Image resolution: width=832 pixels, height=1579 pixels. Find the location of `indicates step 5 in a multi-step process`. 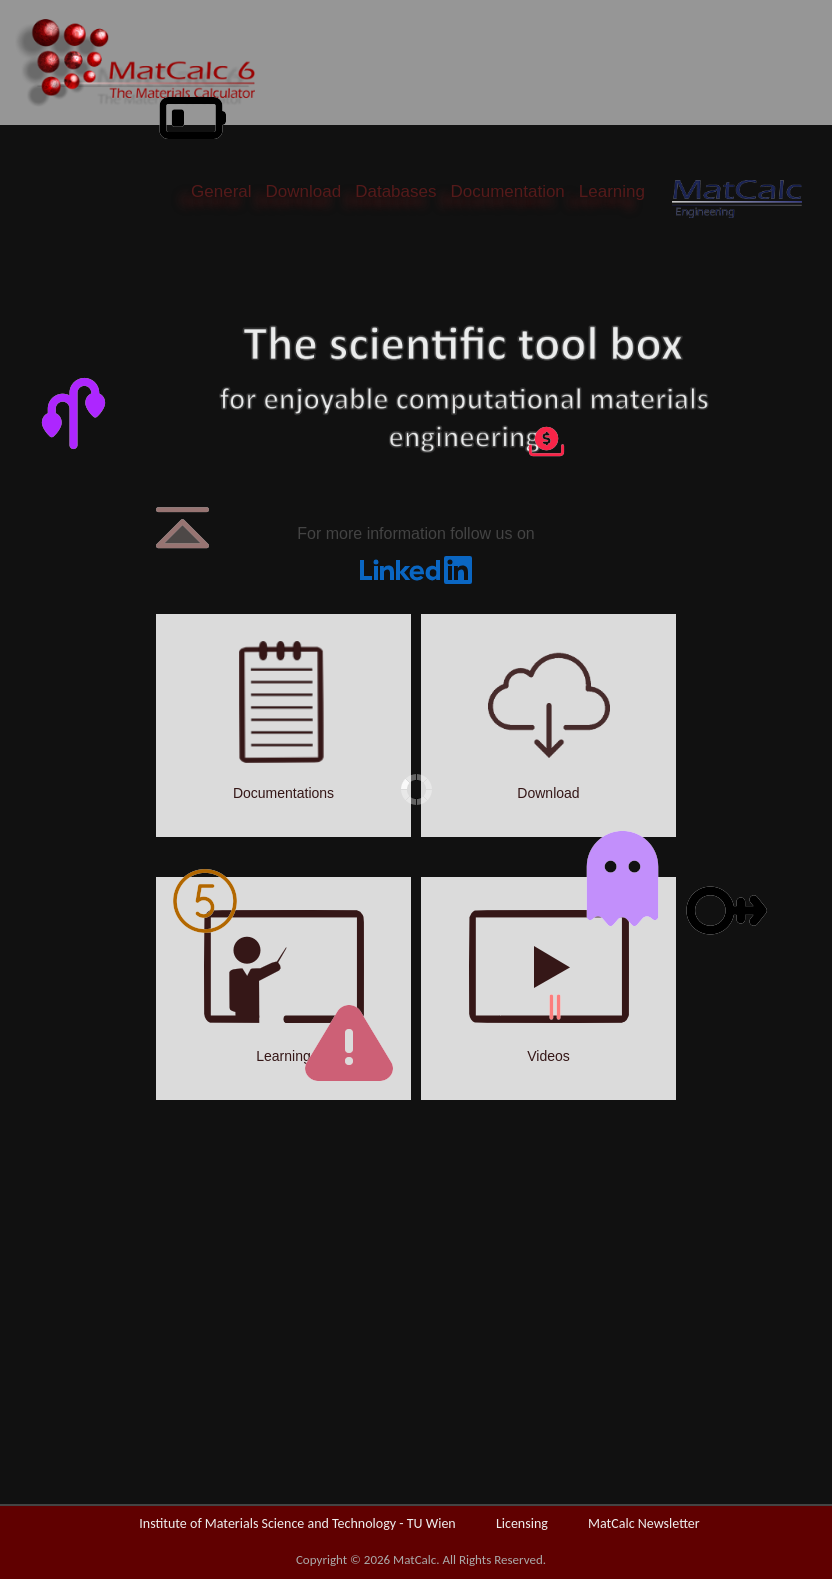

indicates step 5 in a multi-step process is located at coordinates (205, 901).